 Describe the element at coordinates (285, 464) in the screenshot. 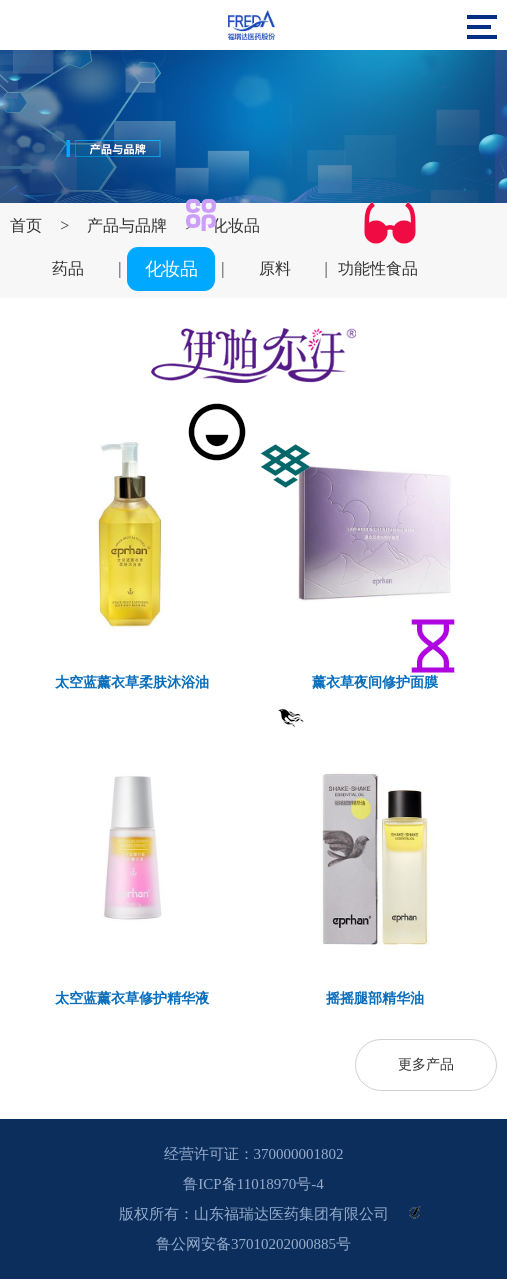

I see `open dropbox app` at that location.